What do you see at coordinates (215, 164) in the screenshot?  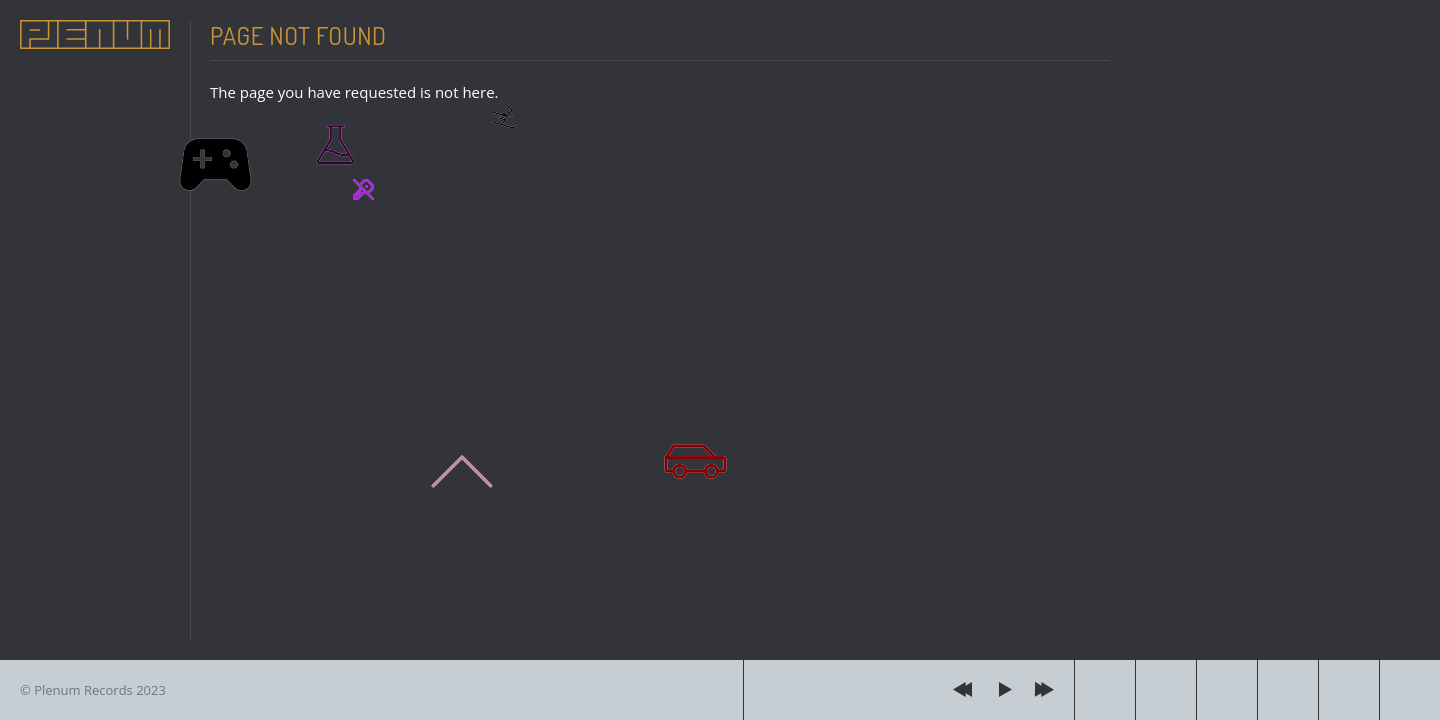 I see `access gaming or esports features` at bounding box center [215, 164].